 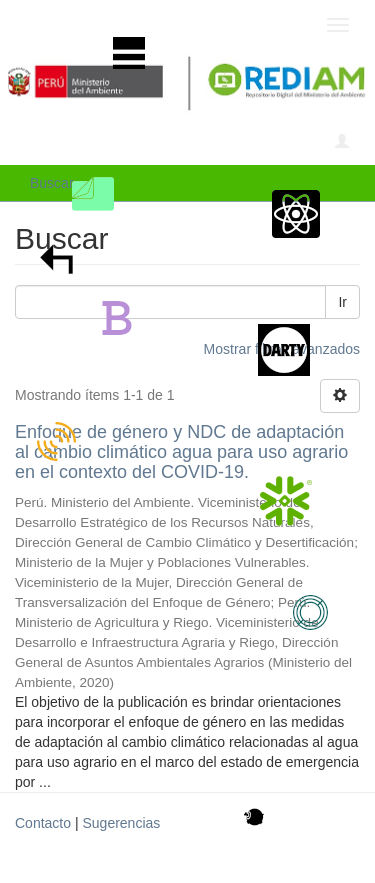 What do you see at coordinates (296, 214) in the screenshot?
I see `visit protondb website for linux gaming compatibility` at bounding box center [296, 214].